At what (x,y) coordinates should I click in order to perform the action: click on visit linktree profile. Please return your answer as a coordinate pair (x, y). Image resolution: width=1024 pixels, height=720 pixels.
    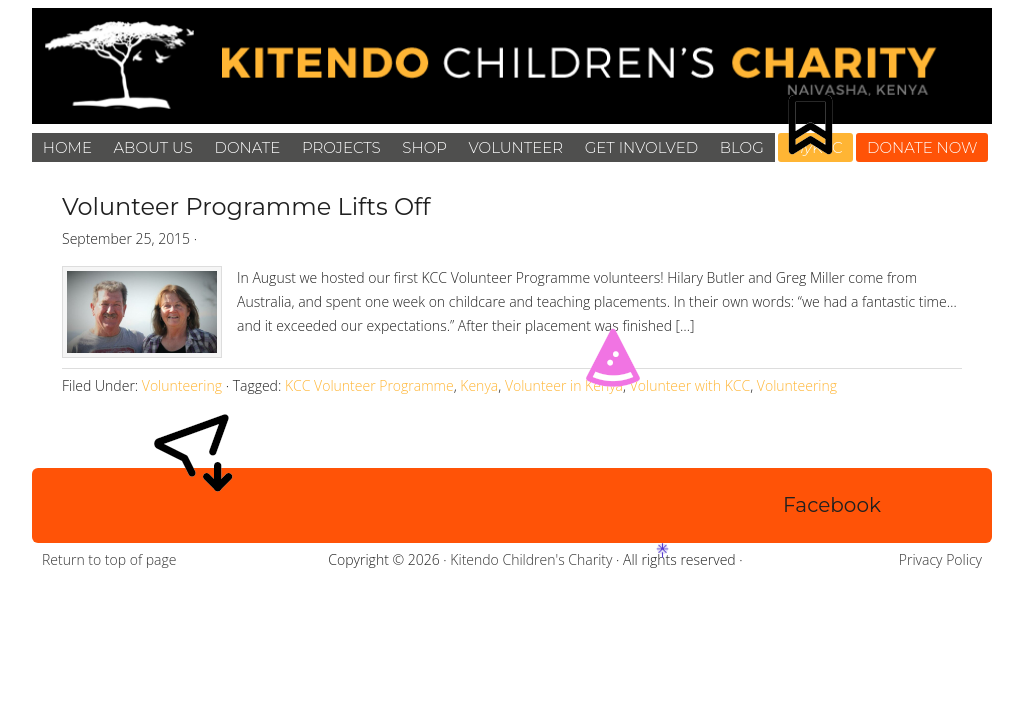
    Looking at the image, I should click on (662, 550).